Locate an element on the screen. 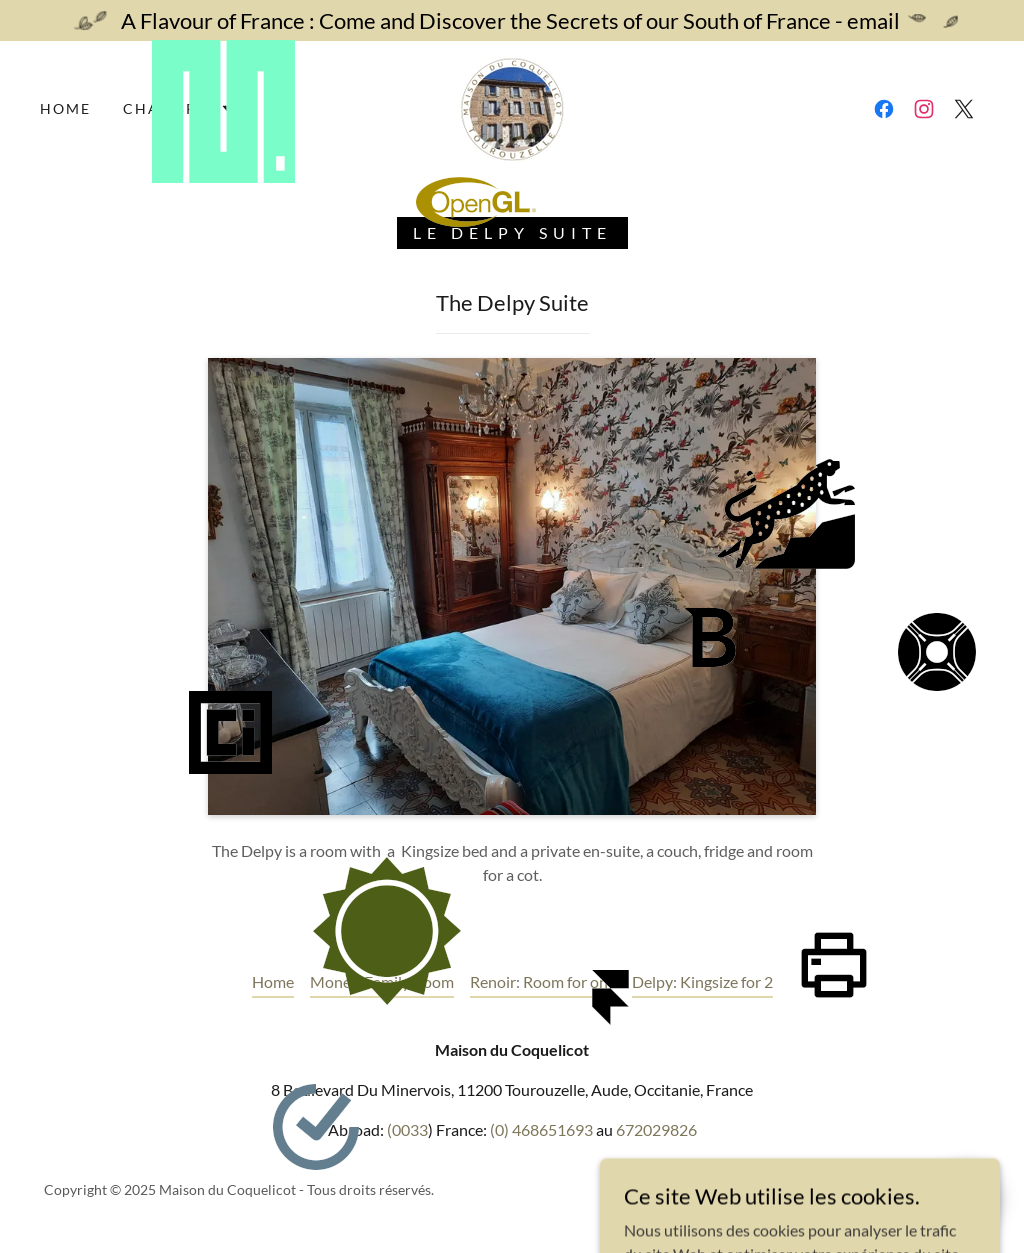 The width and height of the screenshot is (1024, 1253). open container initiative (OCI) logo is located at coordinates (230, 732).